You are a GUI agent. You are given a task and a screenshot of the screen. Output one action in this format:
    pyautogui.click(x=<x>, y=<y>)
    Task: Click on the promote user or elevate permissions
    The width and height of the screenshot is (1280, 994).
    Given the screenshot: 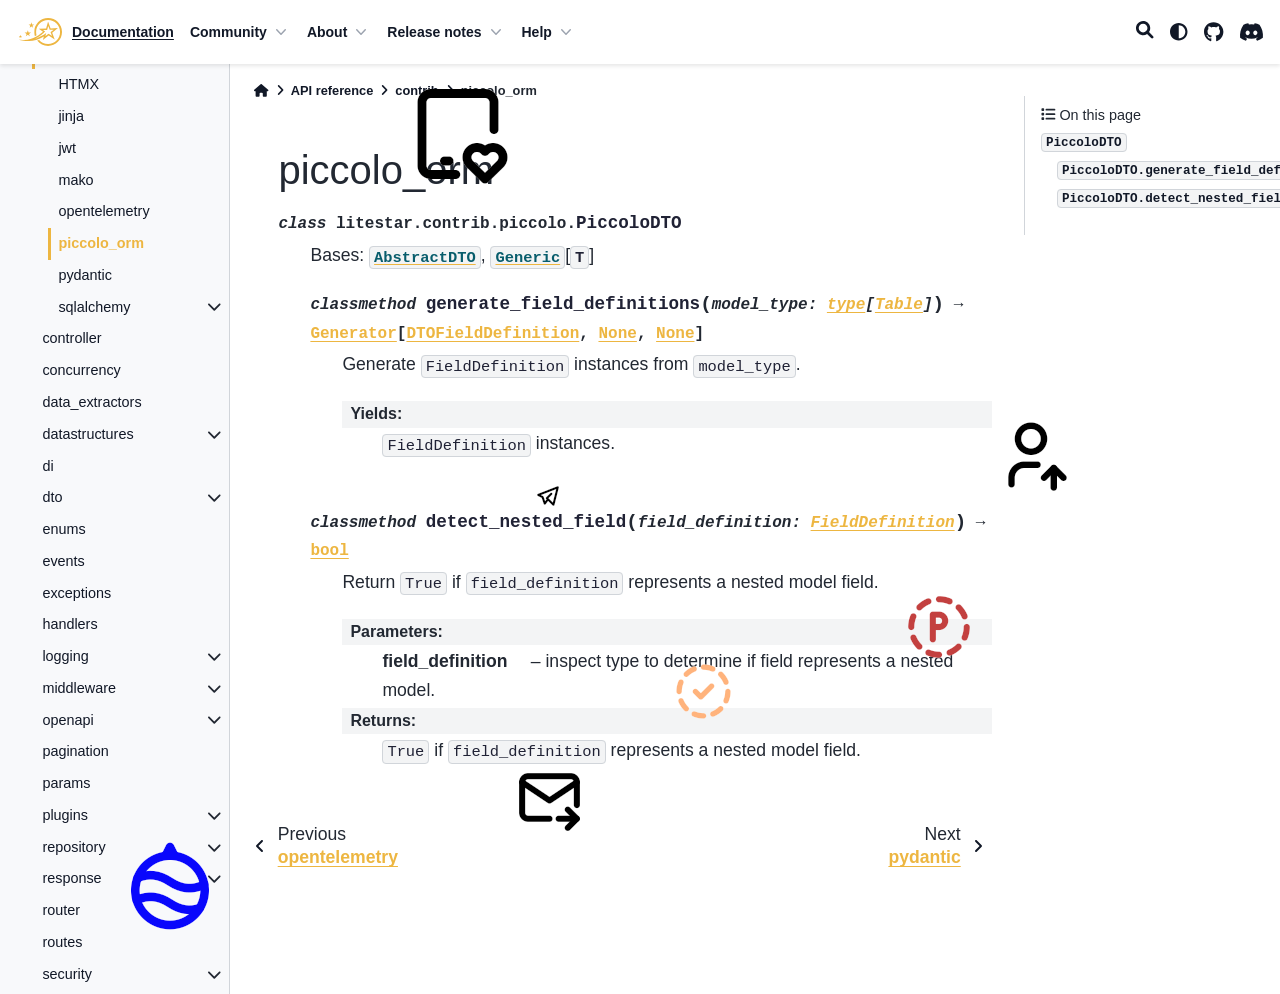 What is the action you would take?
    pyautogui.click(x=1031, y=455)
    